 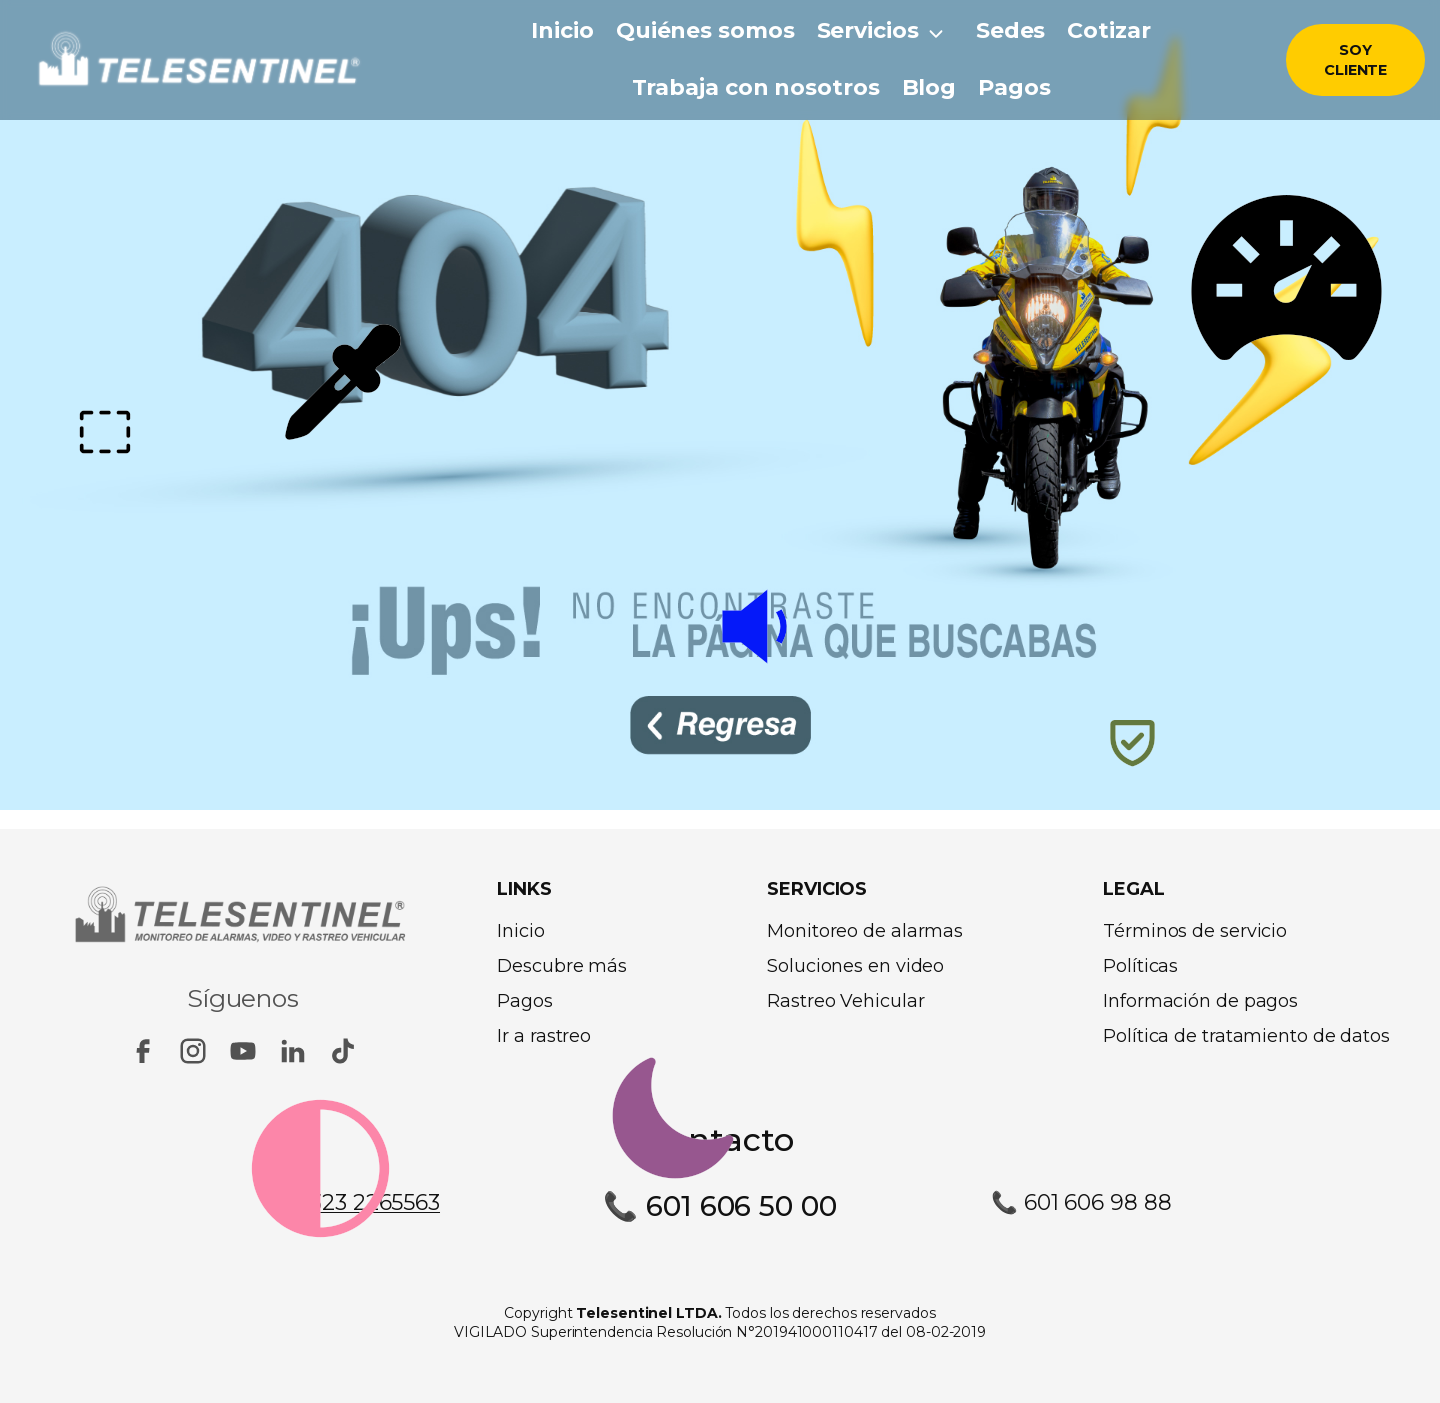 What do you see at coordinates (343, 382) in the screenshot?
I see `pick a color from the screen` at bounding box center [343, 382].